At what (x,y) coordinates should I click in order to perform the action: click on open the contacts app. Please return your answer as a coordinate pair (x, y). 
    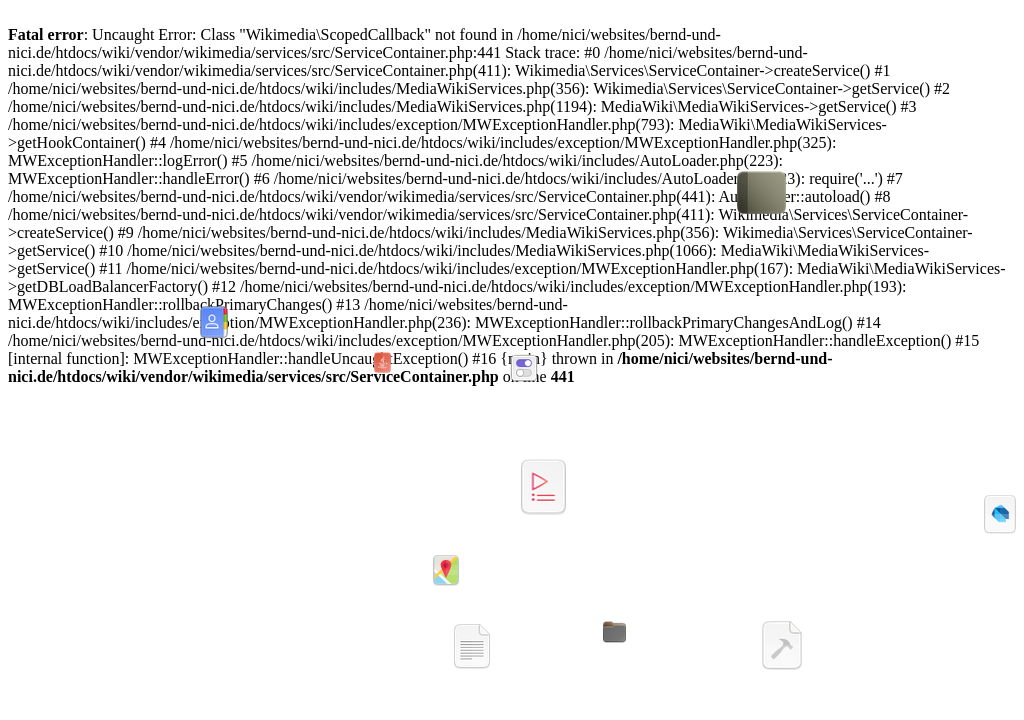
    Looking at the image, I should click on (214, 322).